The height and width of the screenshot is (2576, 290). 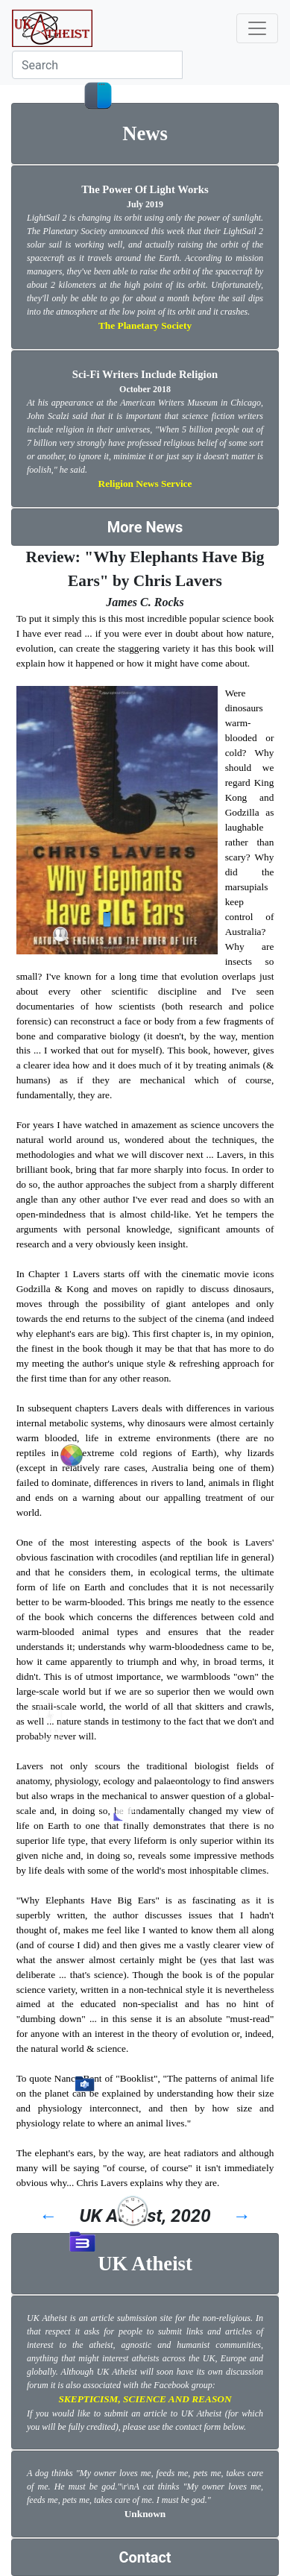 What do you see at coordinates (72, 1455) in the screenshot?
I see `open color picker or palette settings` at bounding box center [72, 1455].